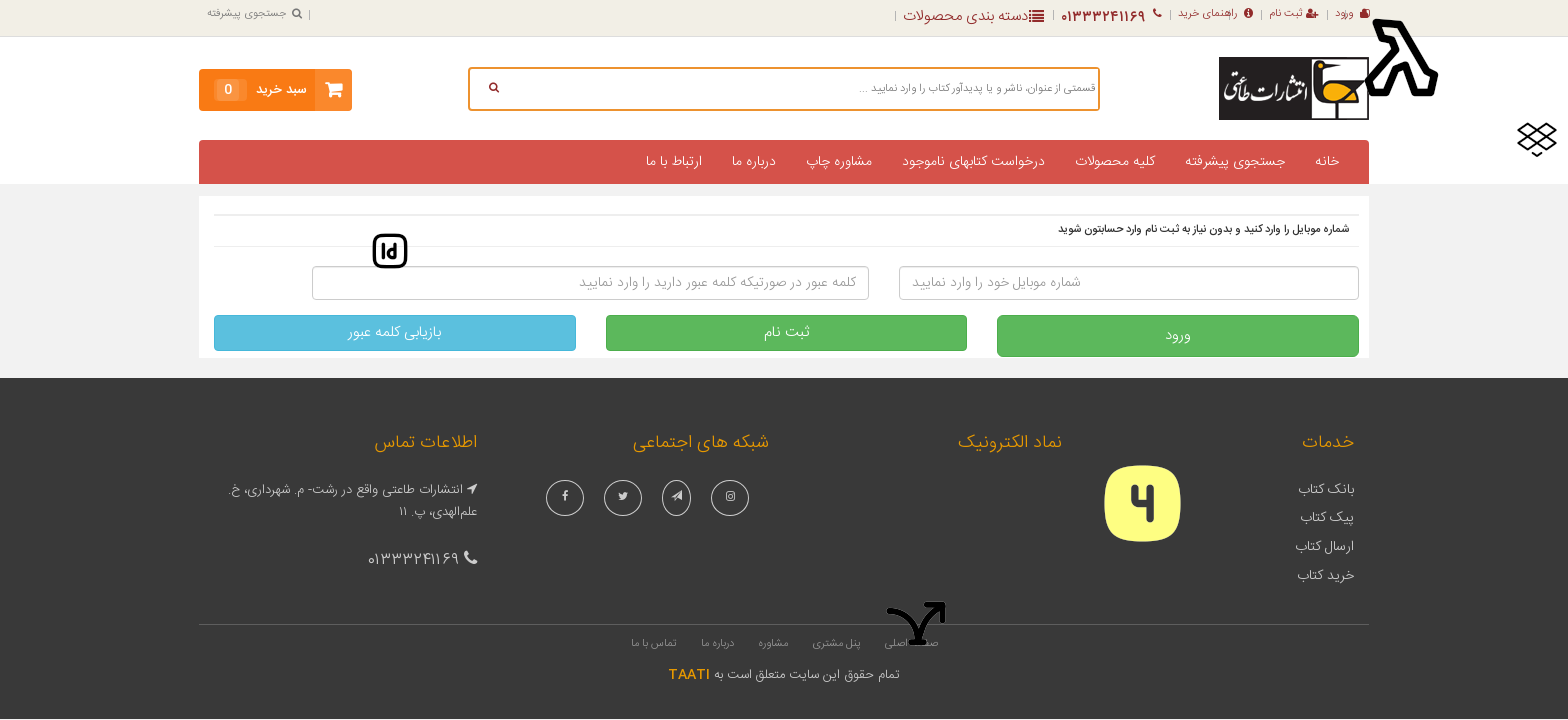 The width and height of the screenshot is (1568, 720). I want to click on open Adobe InDesign, so click(390, 251).